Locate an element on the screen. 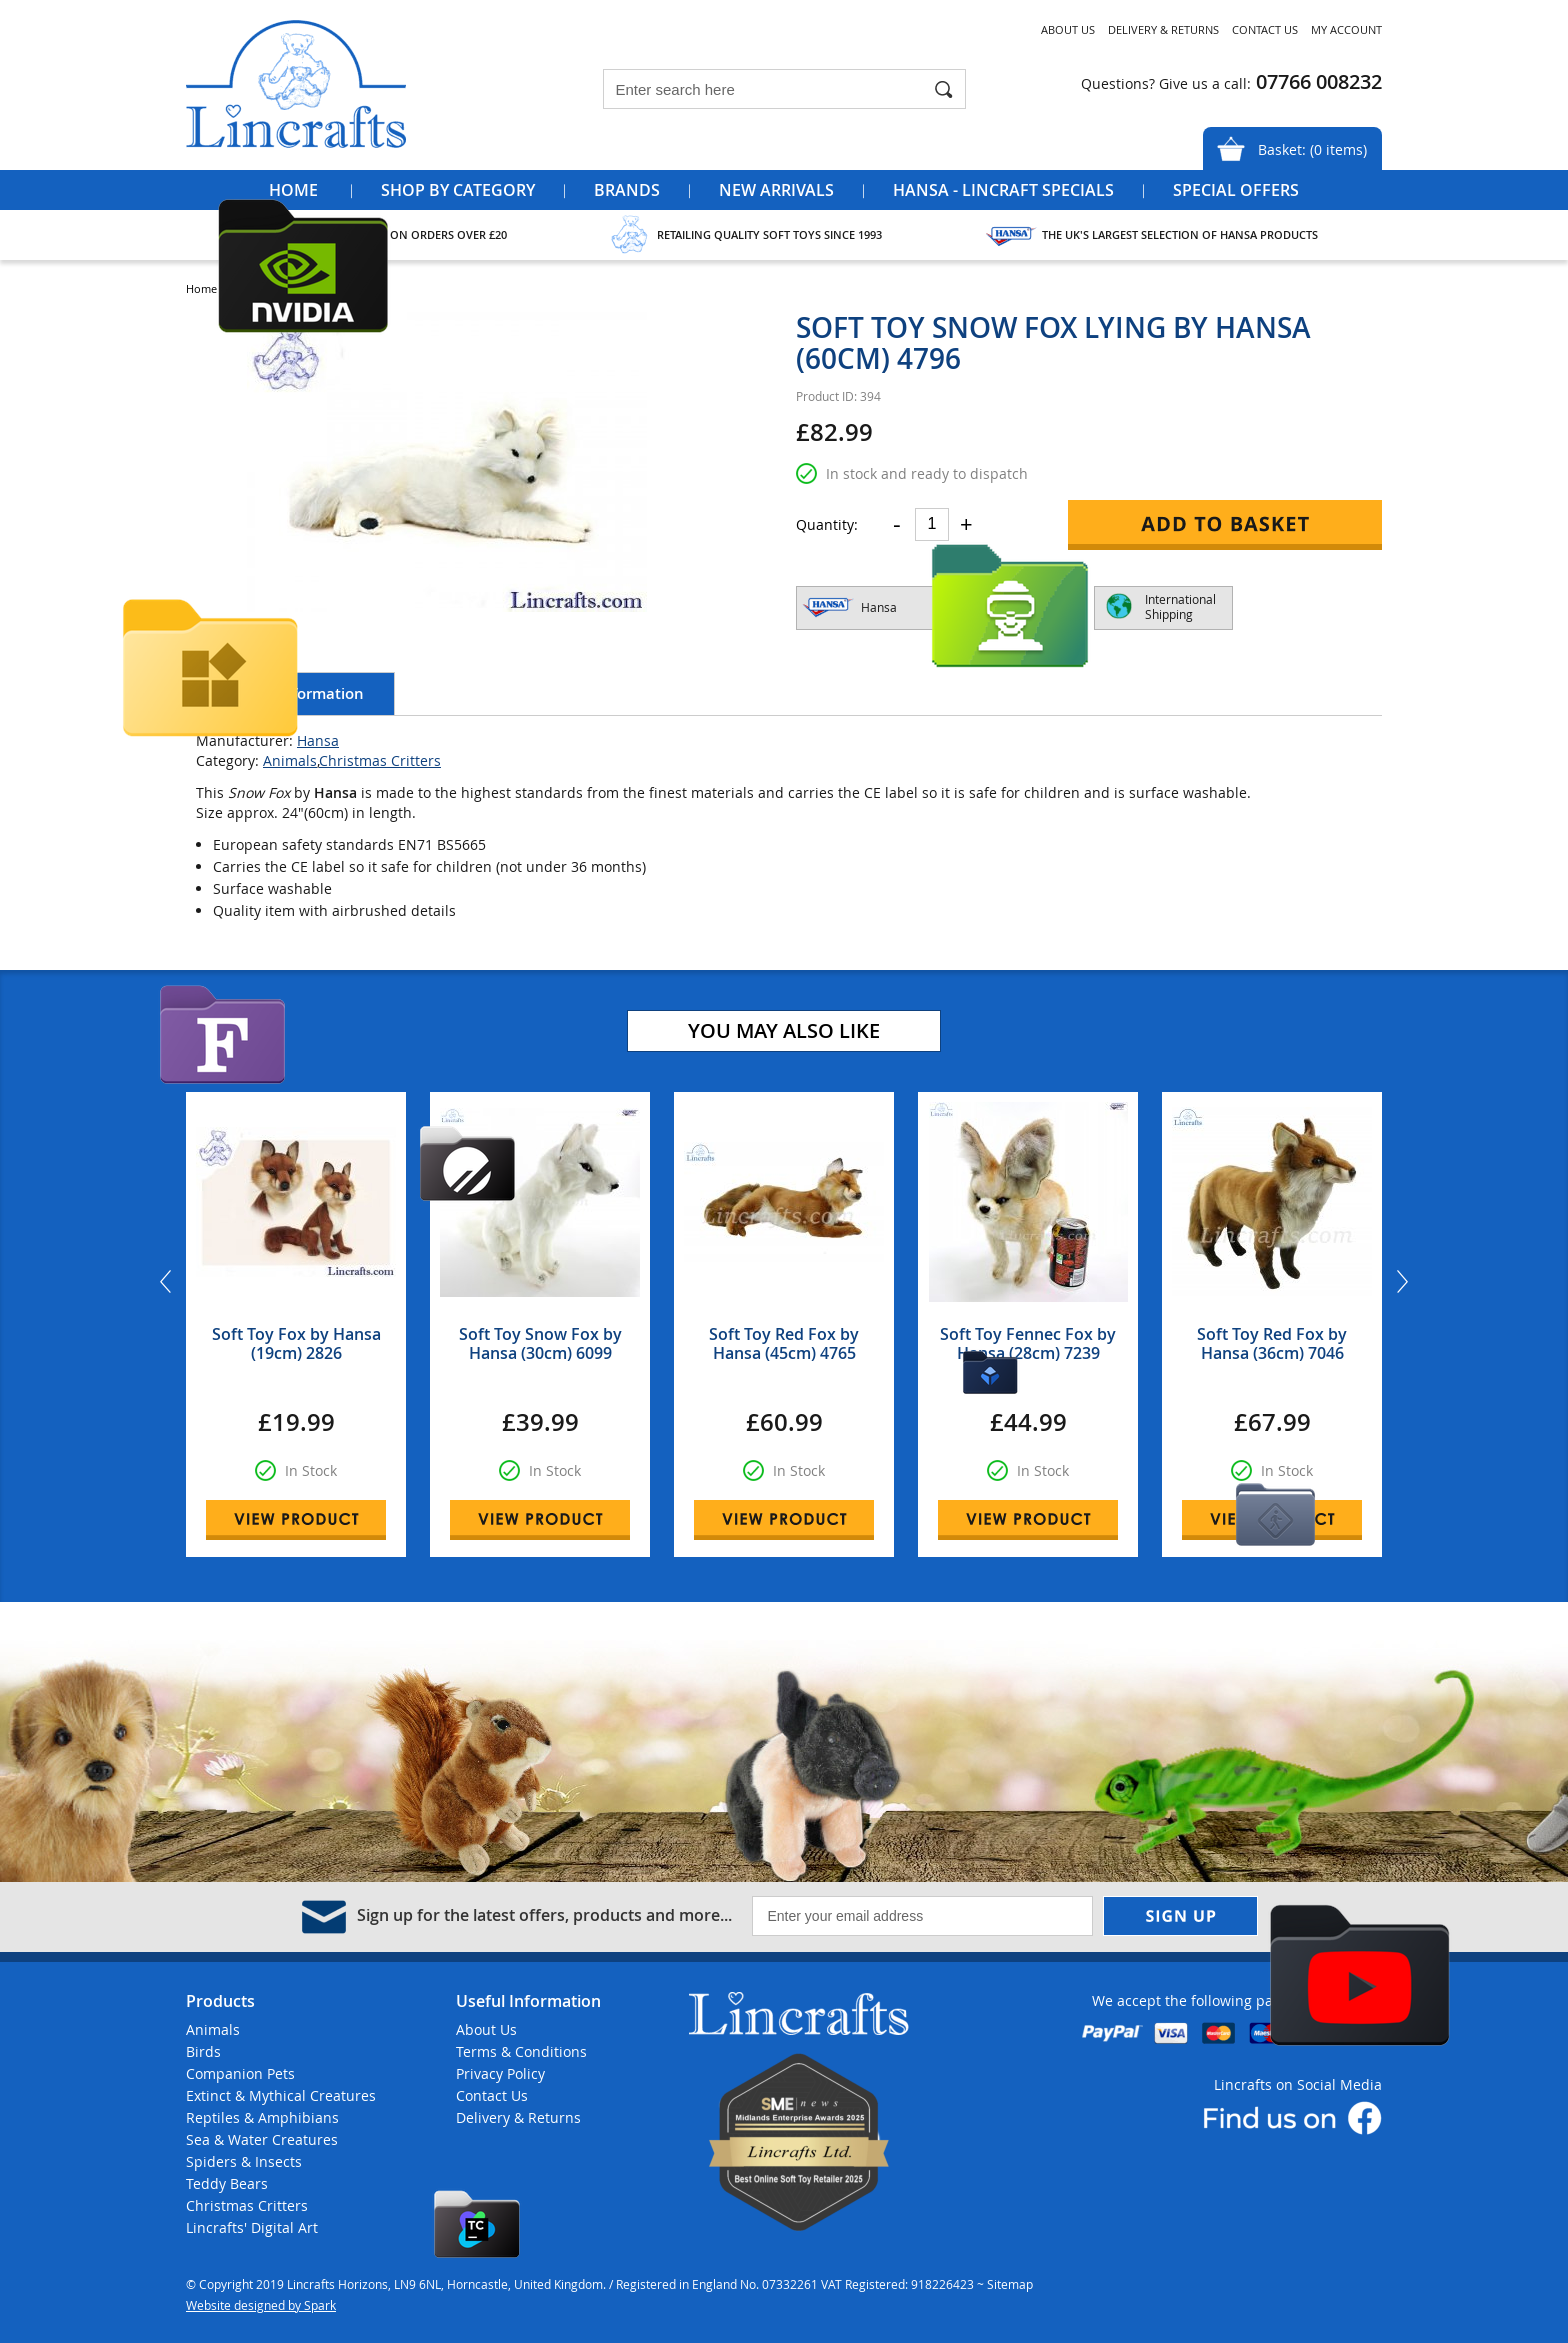 This screenshot has width=1568, height=2343. open the apps folder is located at coordinates (209, 672).